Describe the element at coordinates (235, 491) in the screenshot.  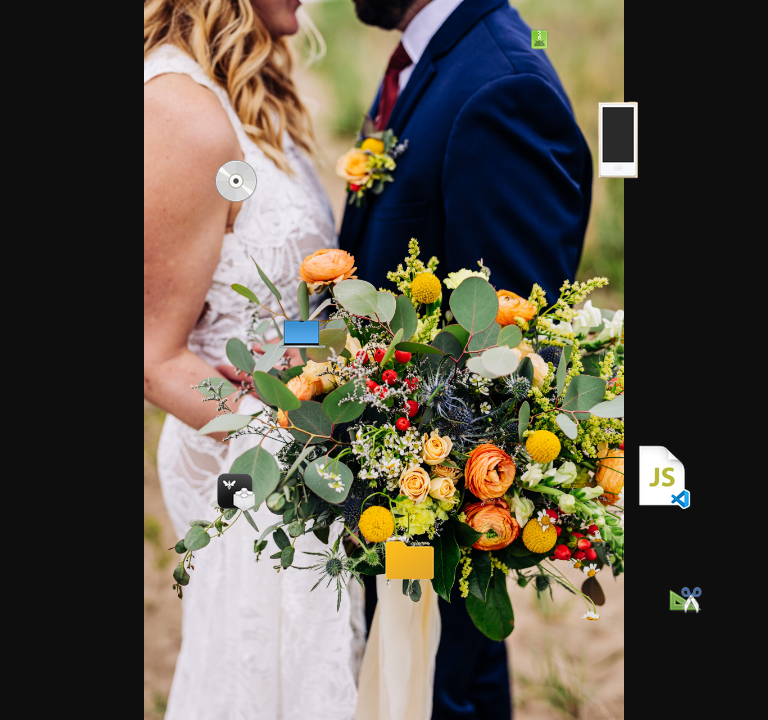
I see `open kandji extension manager` at that location.